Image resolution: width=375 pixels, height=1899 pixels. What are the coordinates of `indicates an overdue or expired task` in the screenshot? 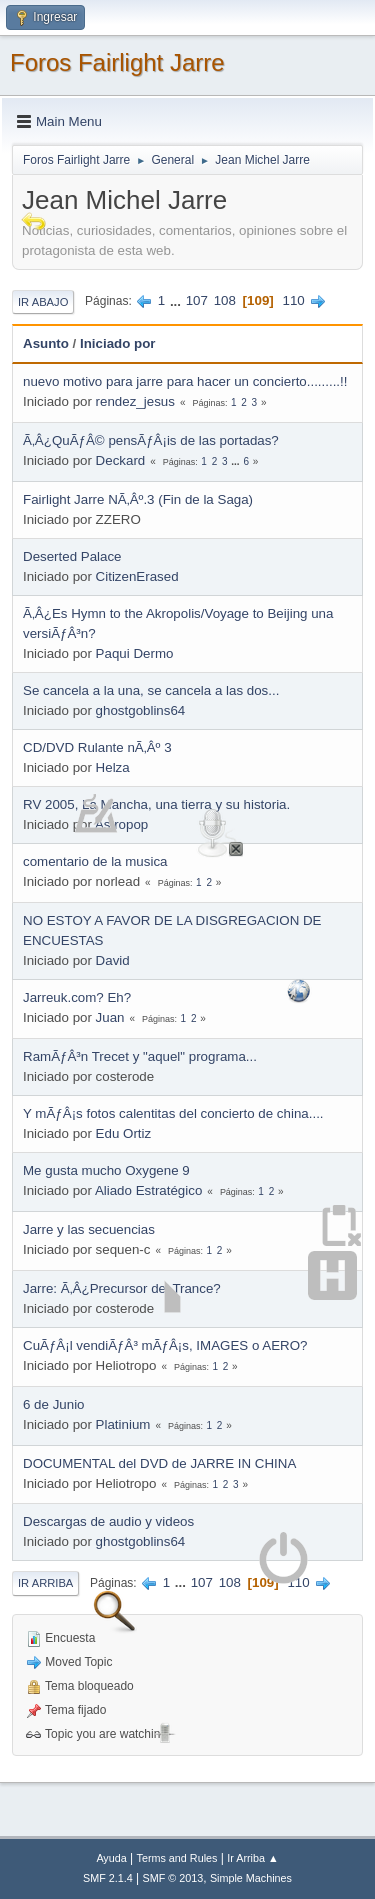 It's located at (340, 1225).